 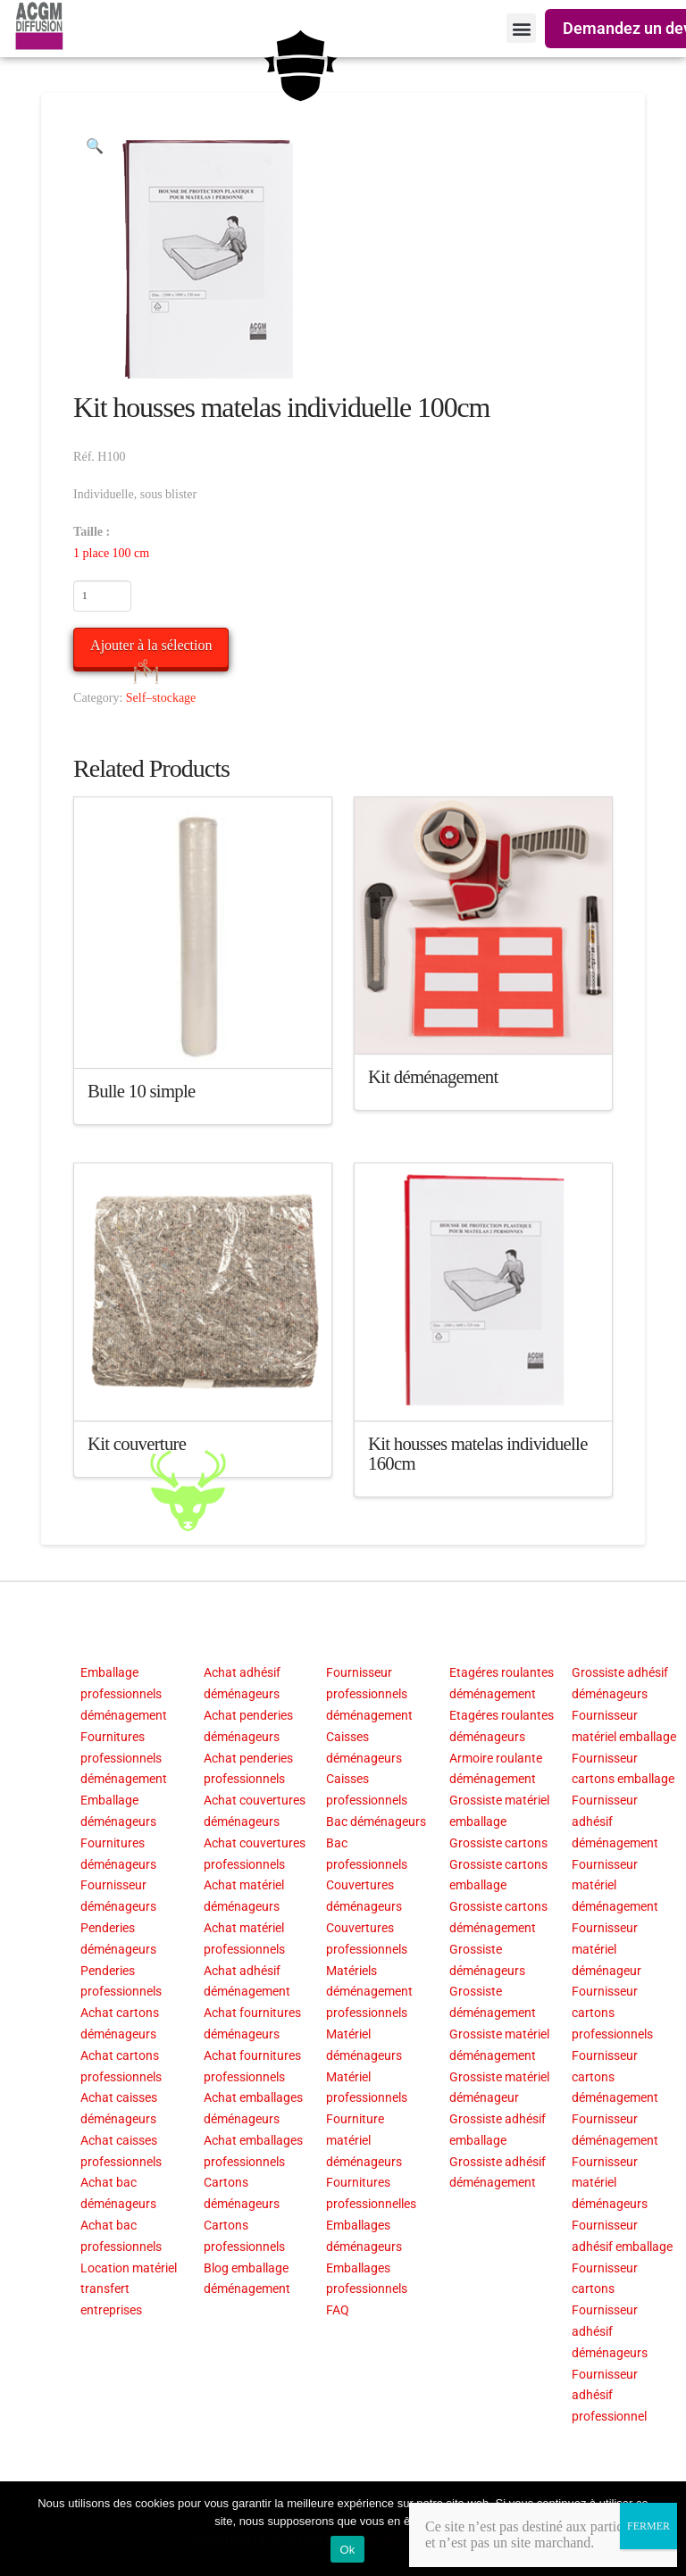 What do you see at coordinates (188, 1490) in the screenshot?
I see `wildlife or hunting game category` at bounding box center [188, 1490].